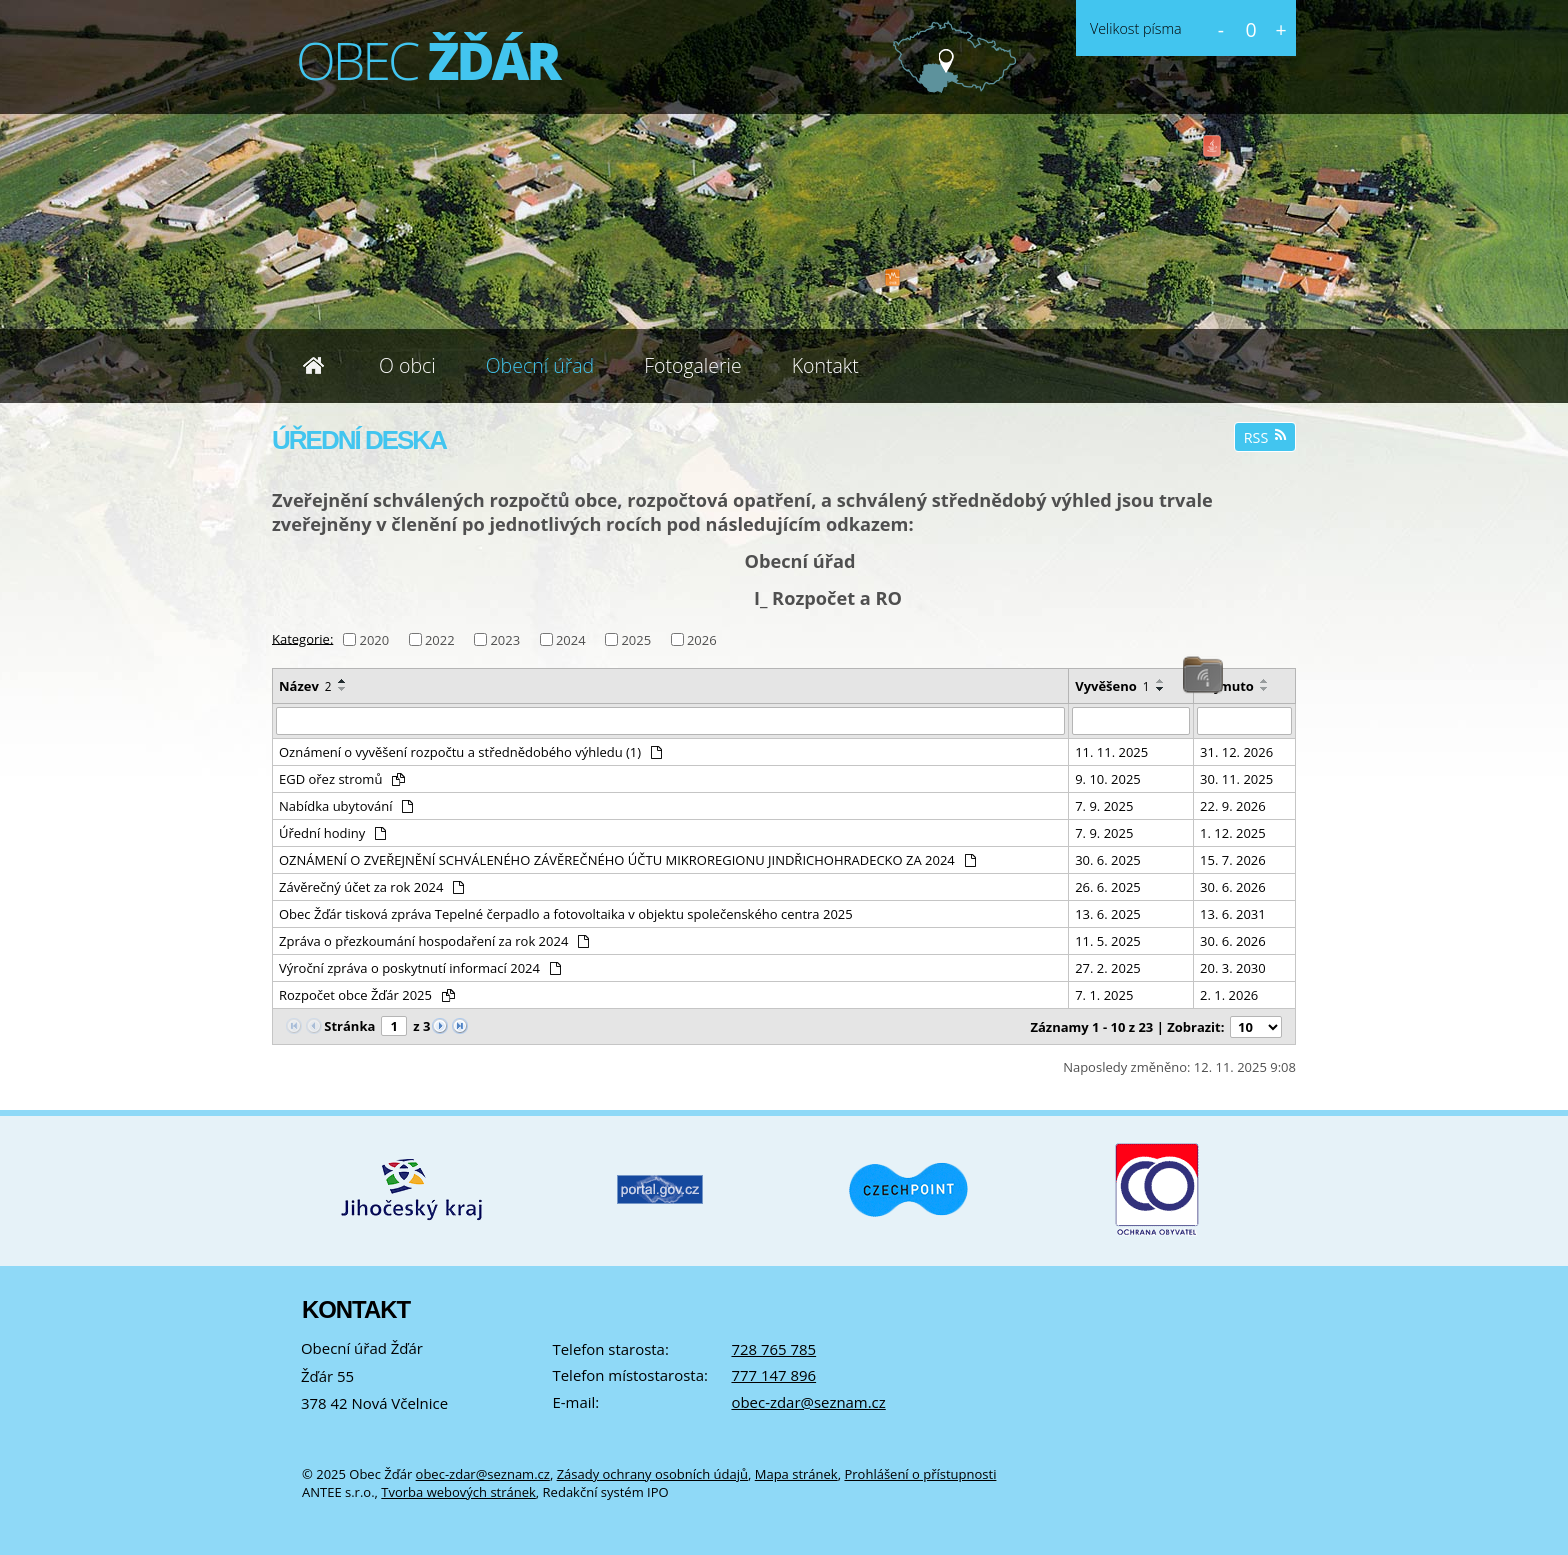 The height and width of the screenshot is (1555, 1568). I want to click on open insync cloud sync folder, so click(1203, 674).